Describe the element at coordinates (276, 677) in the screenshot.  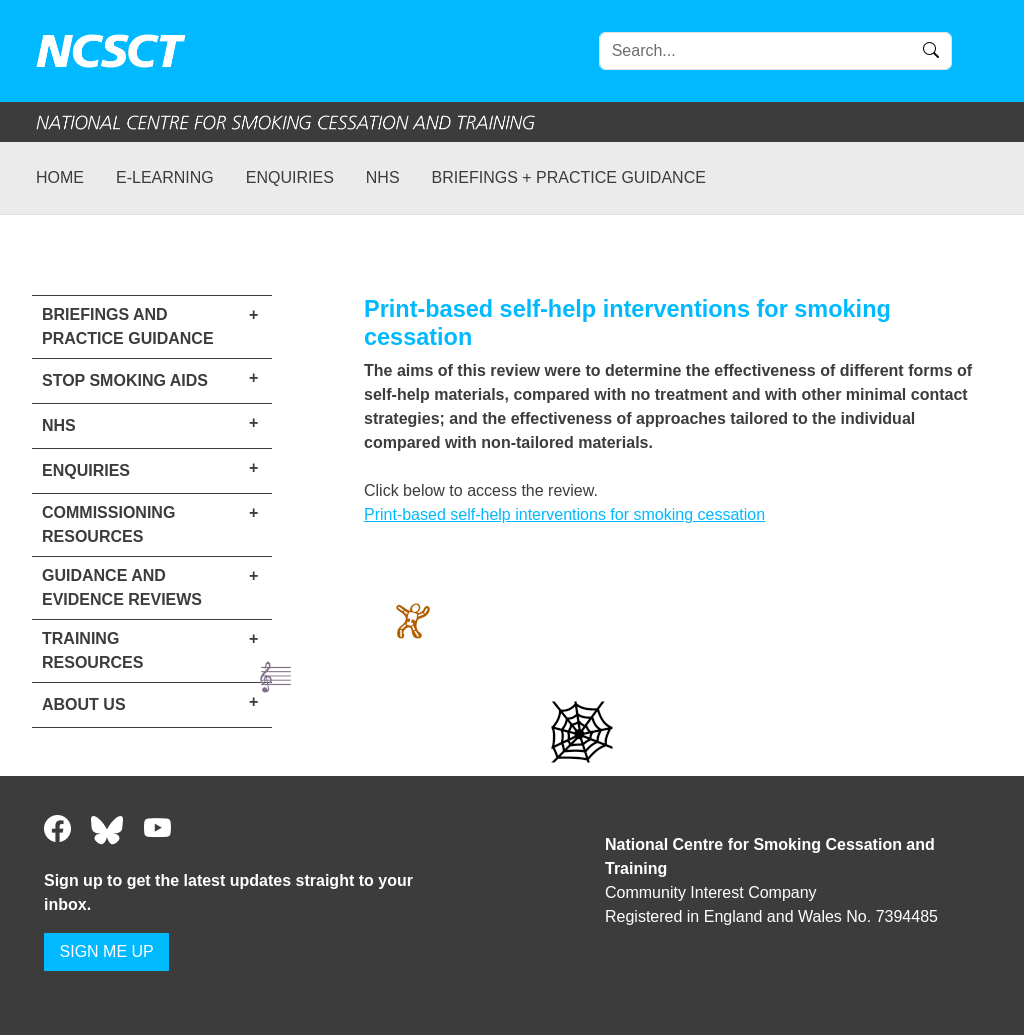
I see `view sheet music or musical scores` at that location.